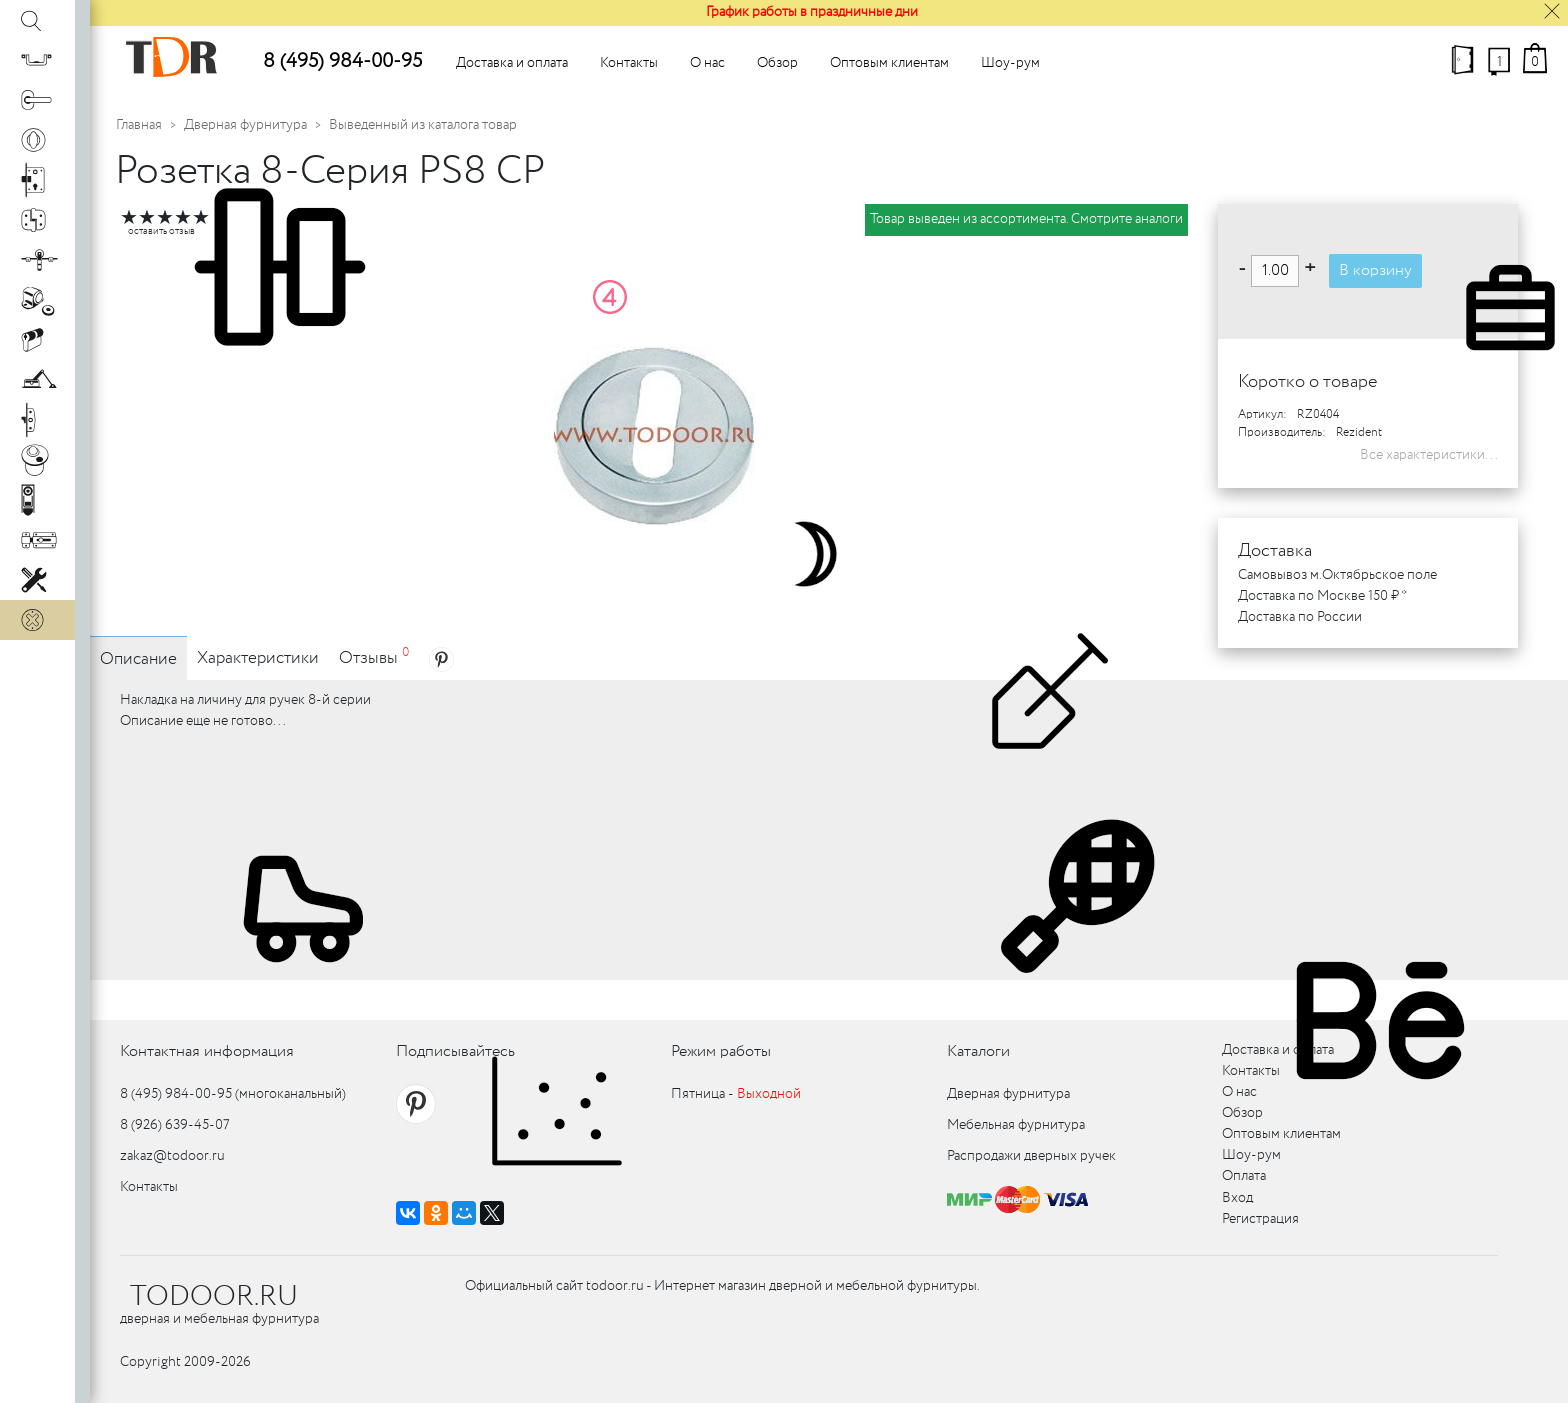  I want to click on access tennis or racquet sports features, so click(1076, 897).